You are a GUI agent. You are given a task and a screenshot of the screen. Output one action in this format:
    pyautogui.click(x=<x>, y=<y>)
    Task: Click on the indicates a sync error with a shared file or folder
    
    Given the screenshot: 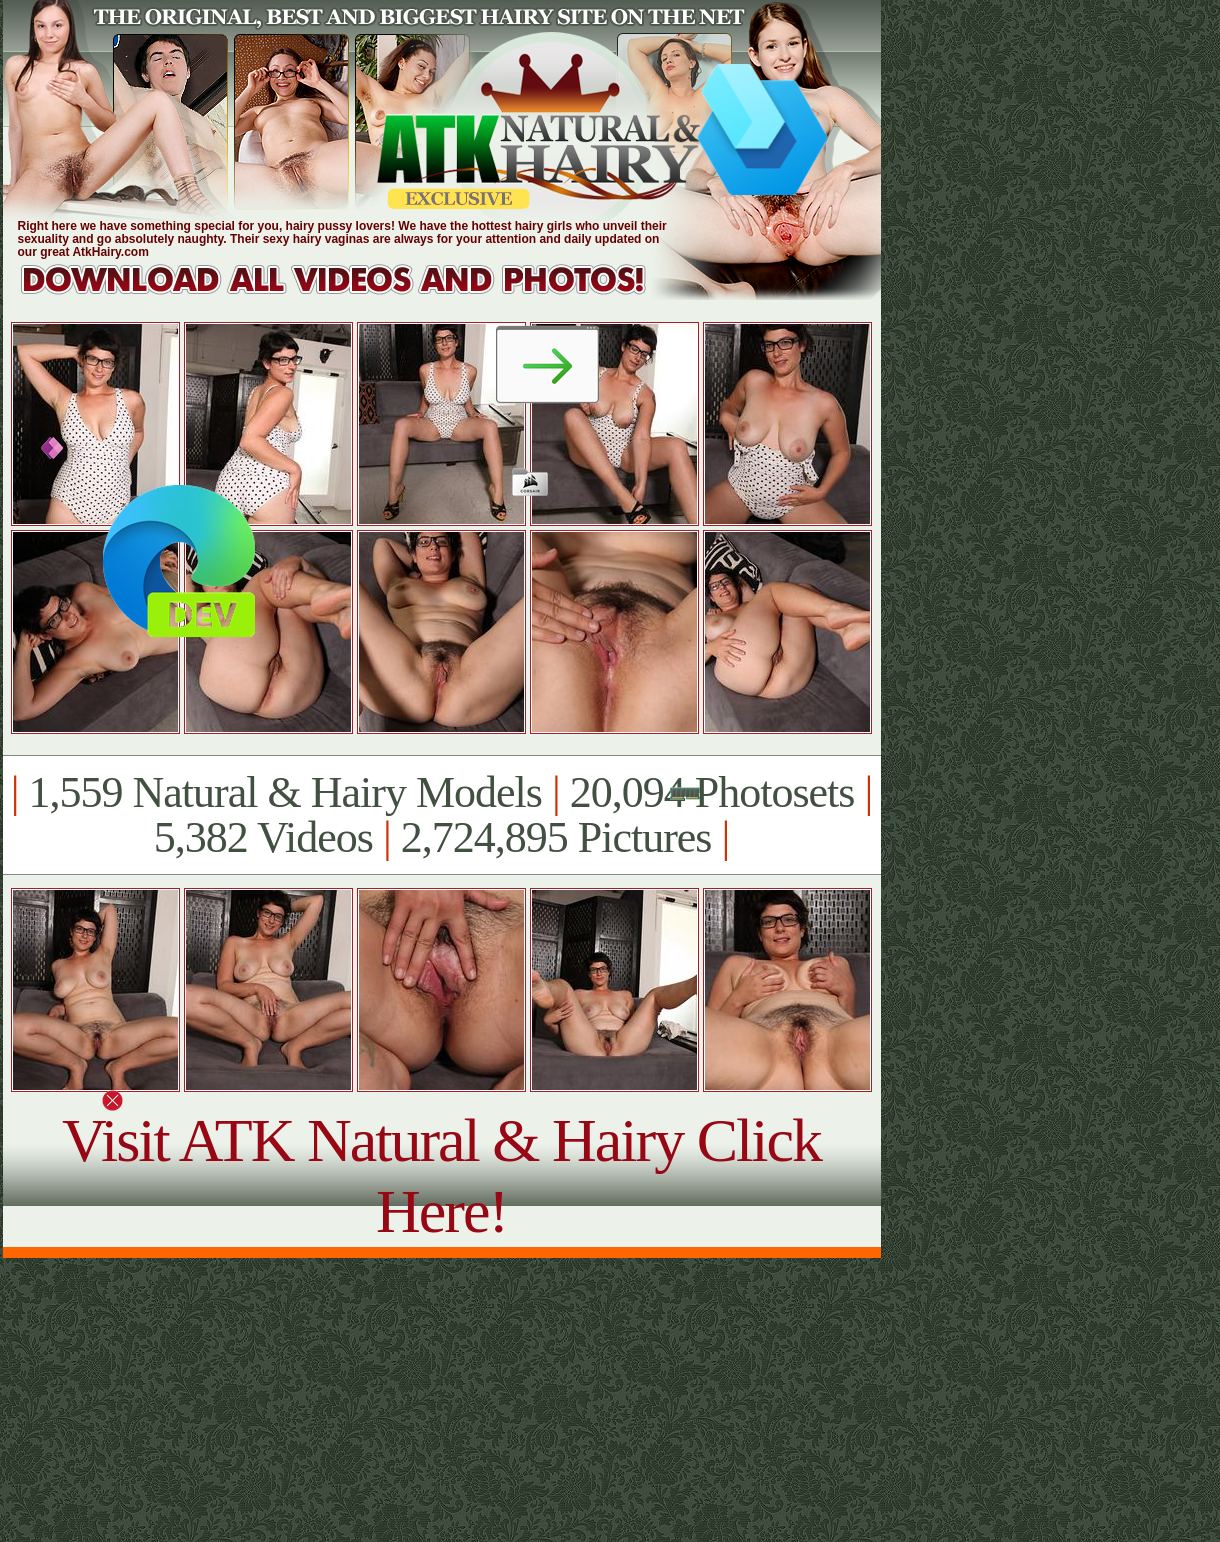 What is the action you would take?
    pyautogui.click(x=112, y=1100)
    